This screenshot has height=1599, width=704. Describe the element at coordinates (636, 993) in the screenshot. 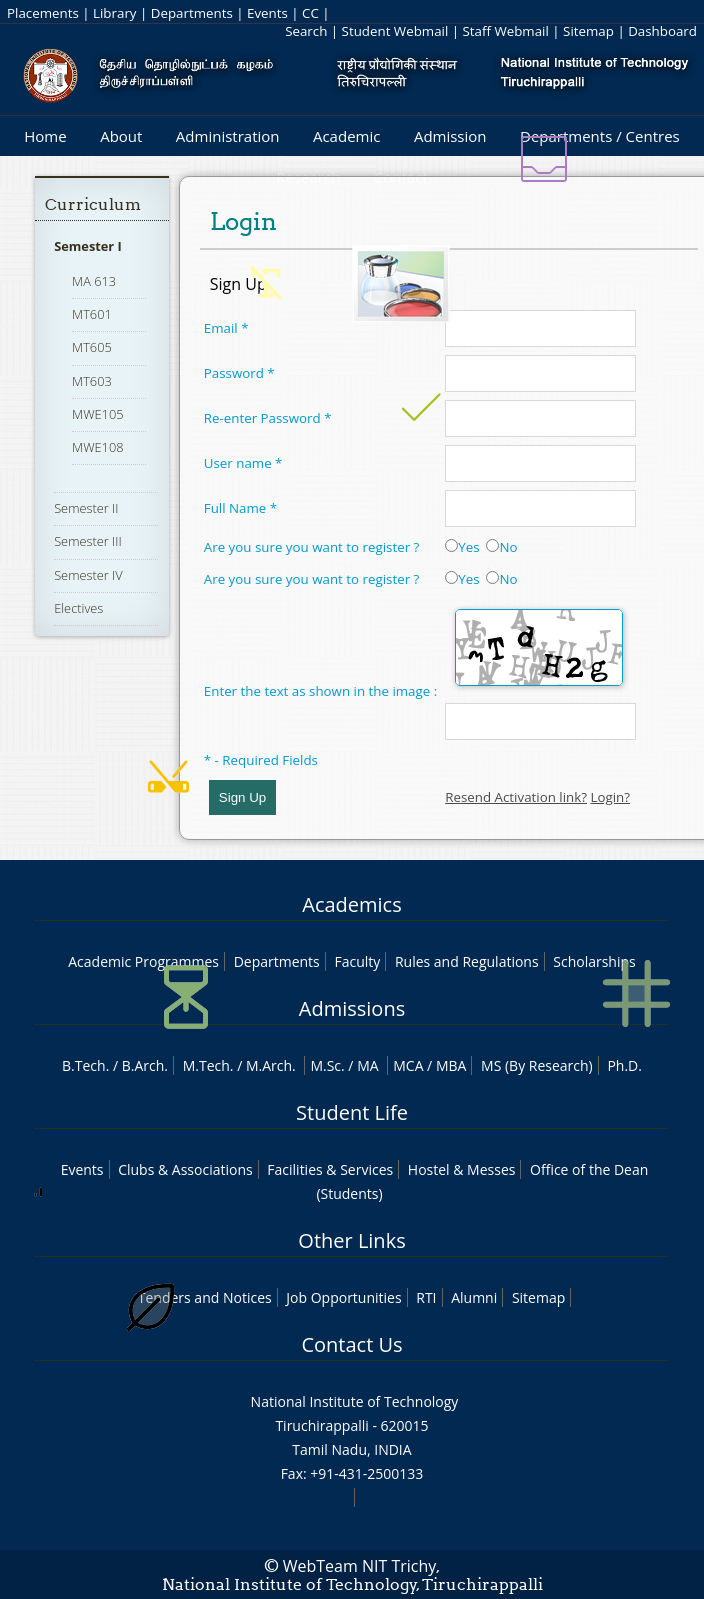

I see `add or view hashtags` at that location.